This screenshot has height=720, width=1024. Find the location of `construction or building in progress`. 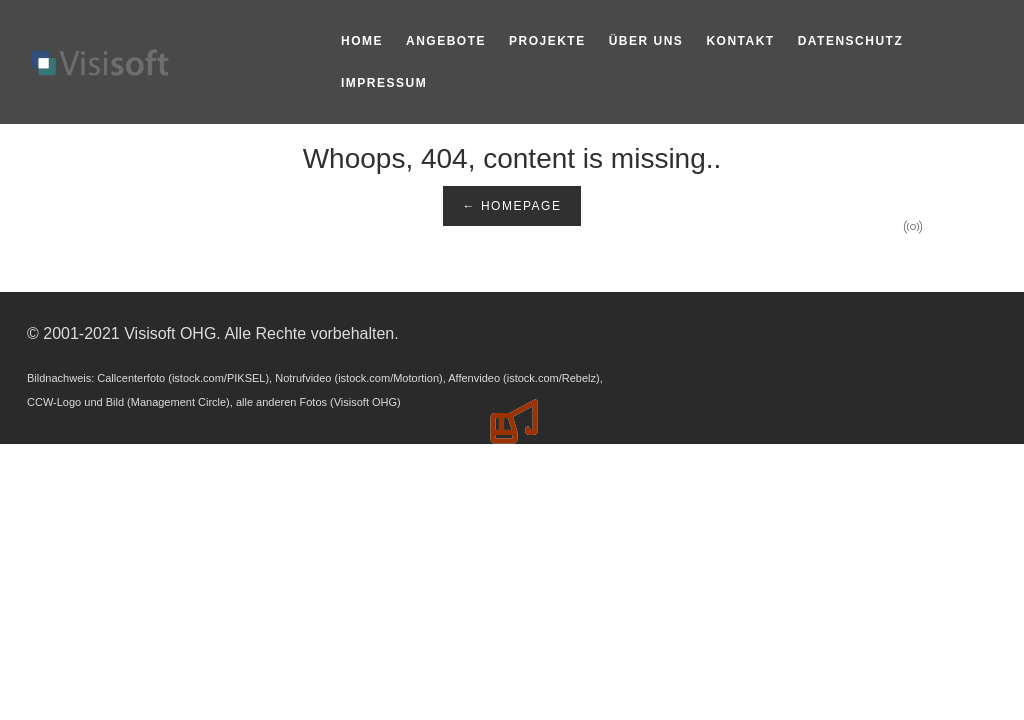

construction or building in progress is located at coordinates (515, 424).